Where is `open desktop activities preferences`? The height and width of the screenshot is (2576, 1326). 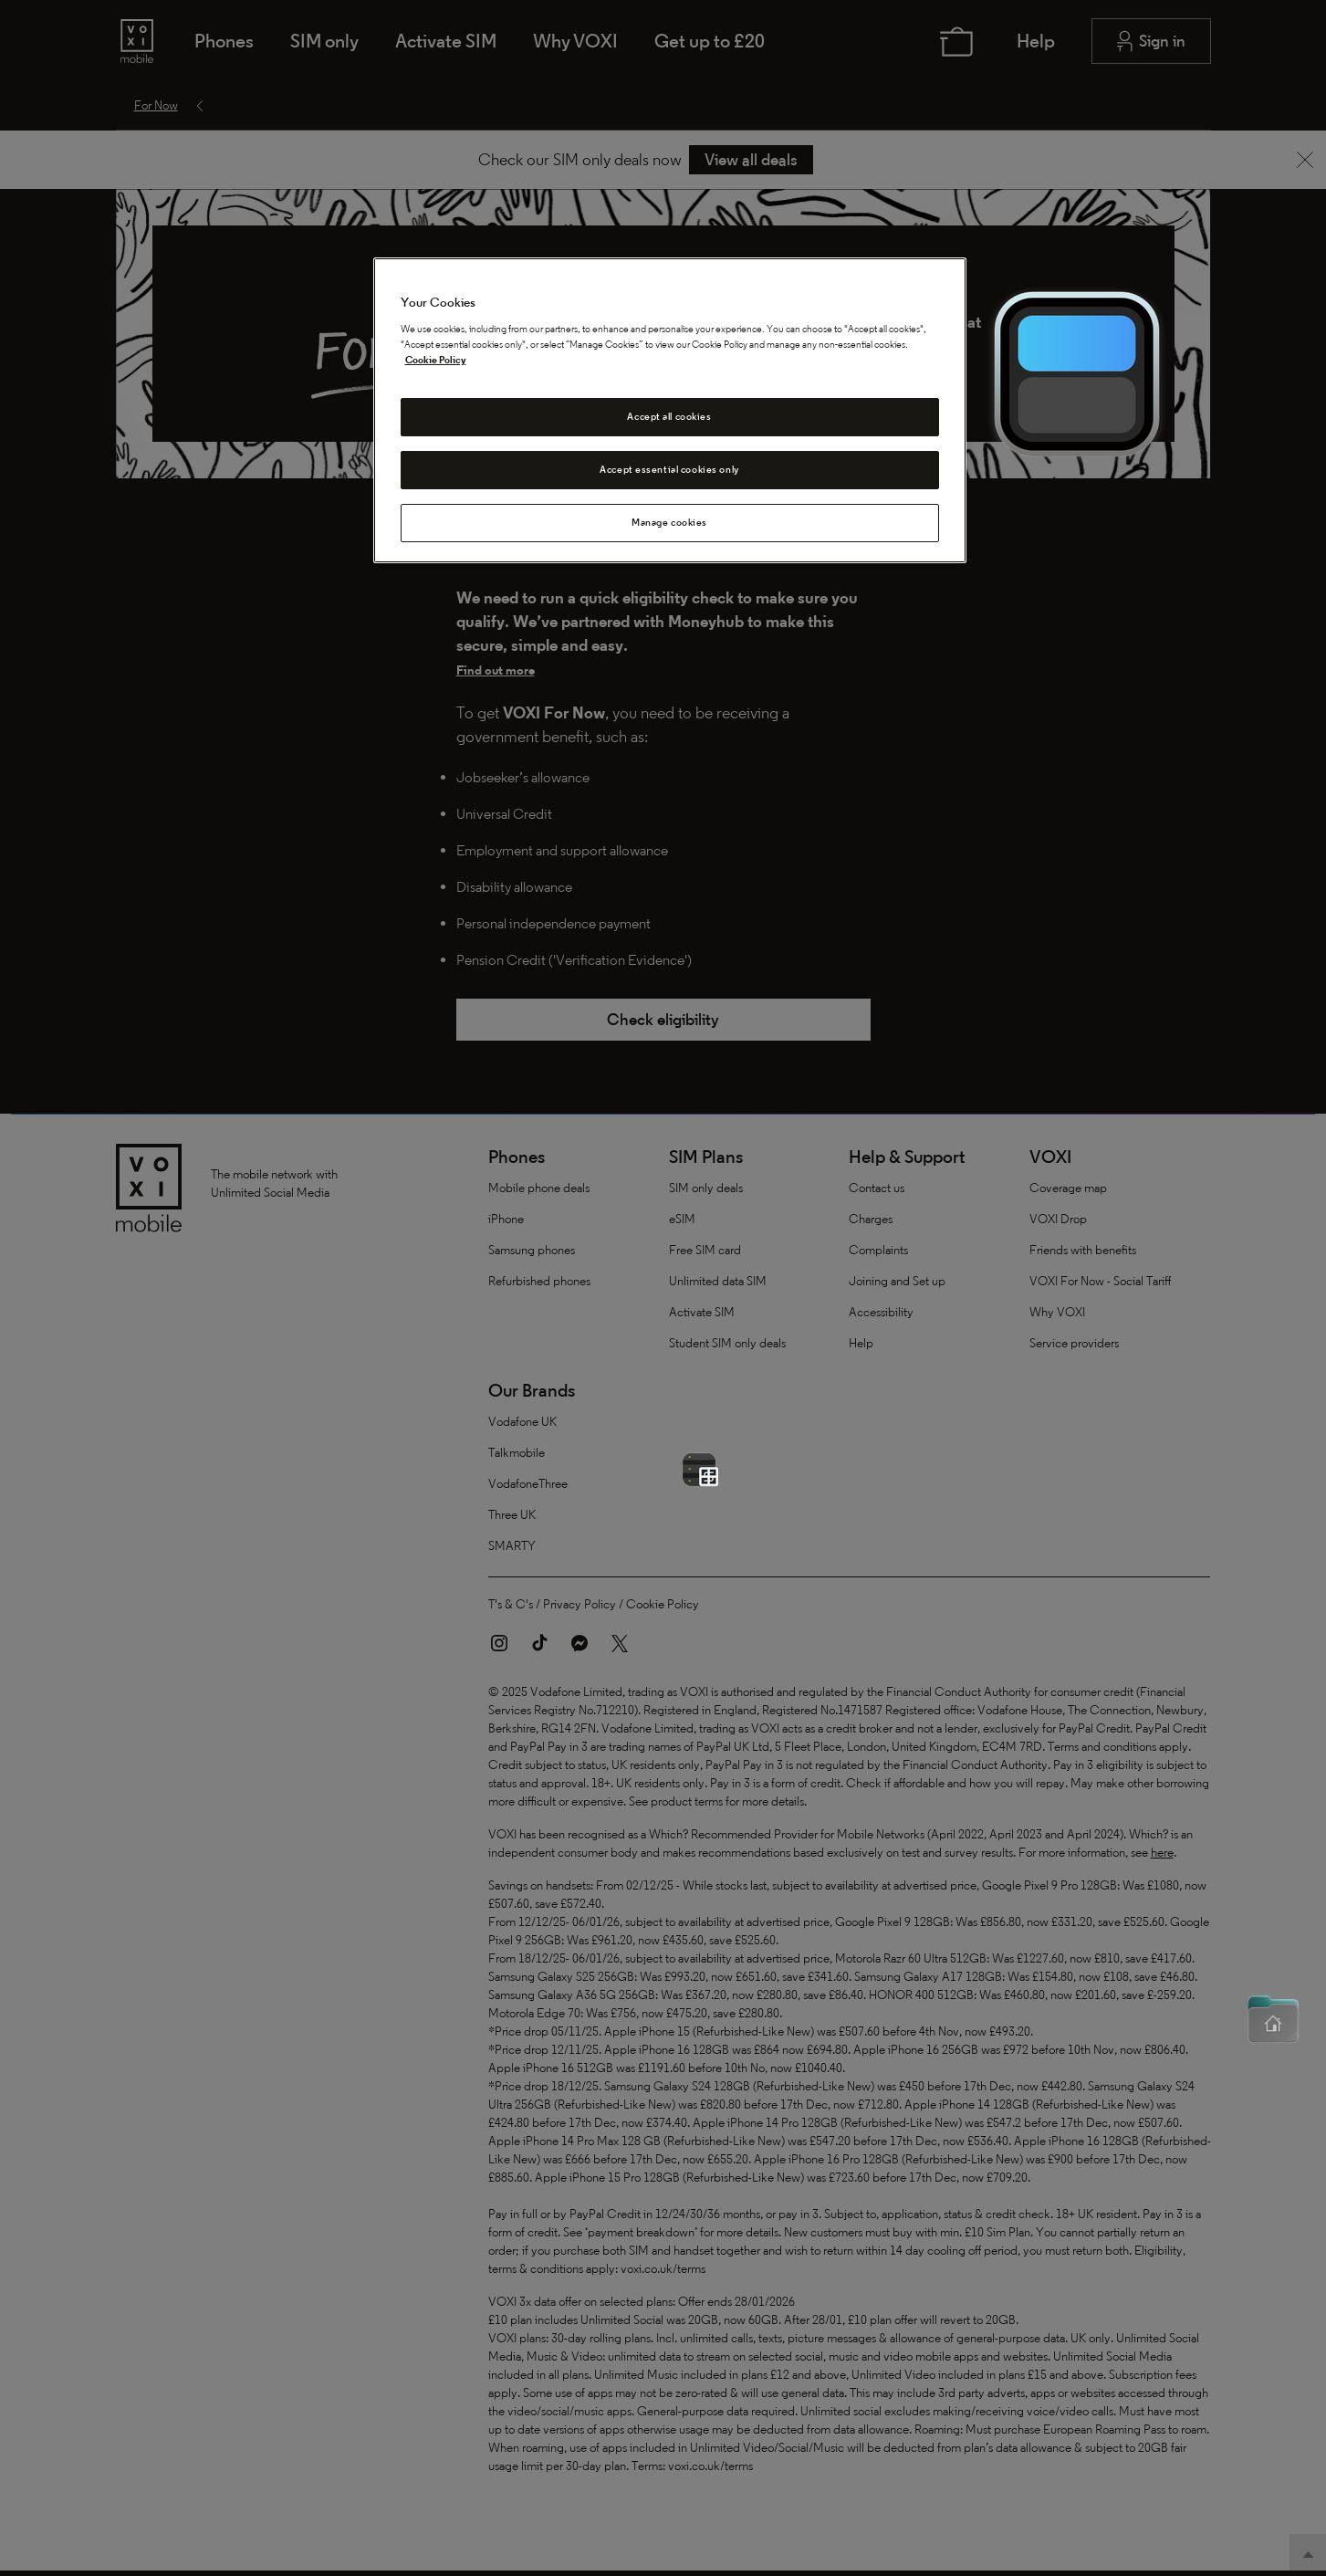 open desktop activities preferences is located at coordinates (1077, 374).